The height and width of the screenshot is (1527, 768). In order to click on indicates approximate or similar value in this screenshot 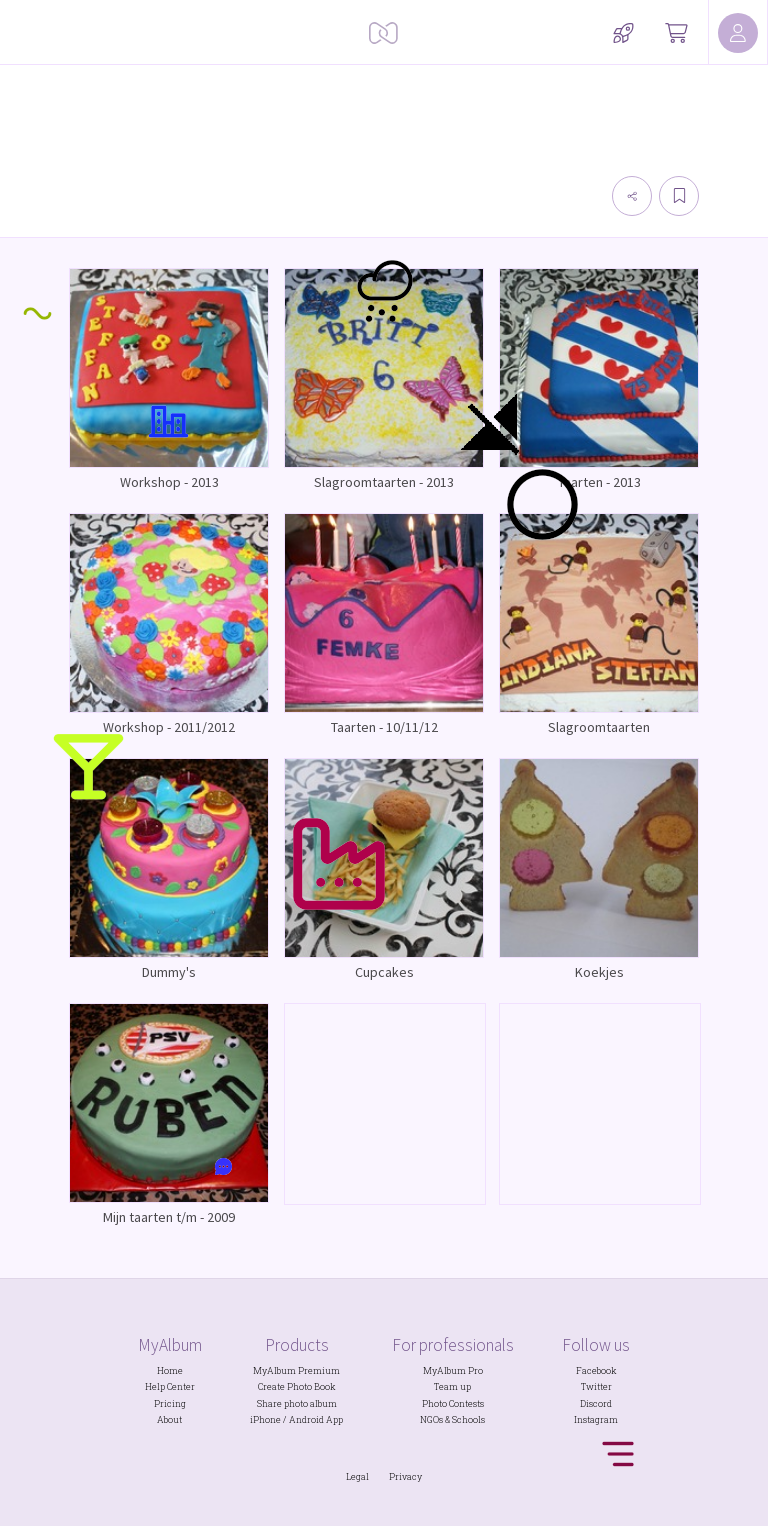, I will do `click(37, 313)`.